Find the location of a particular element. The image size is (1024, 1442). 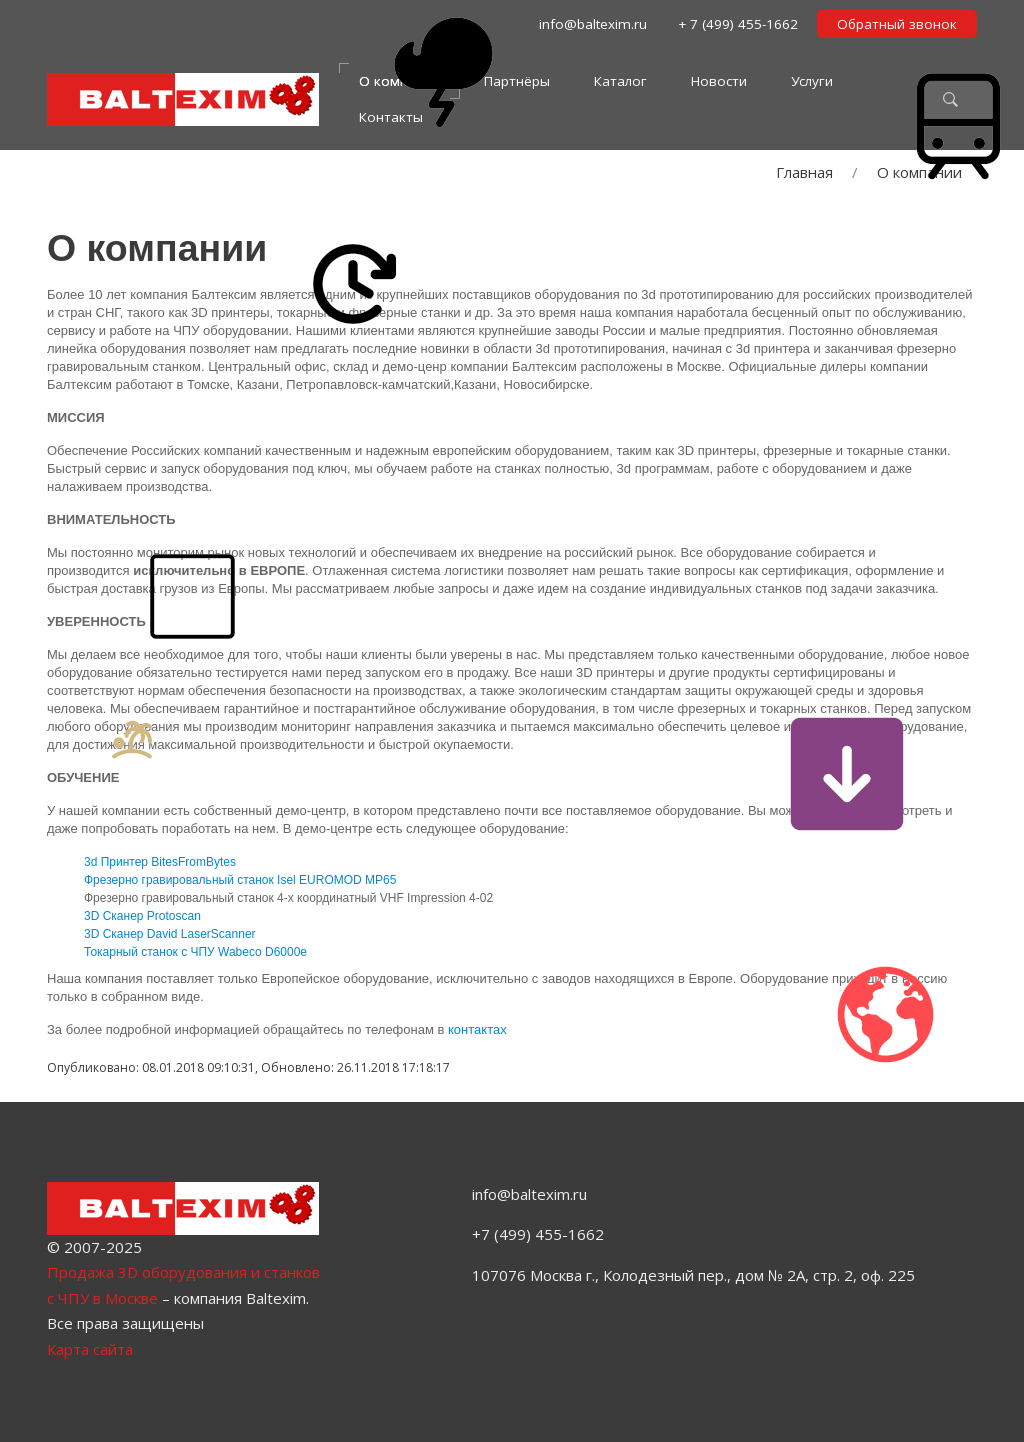

indicates vacation or travel mode is located at coordinates (132, 740).